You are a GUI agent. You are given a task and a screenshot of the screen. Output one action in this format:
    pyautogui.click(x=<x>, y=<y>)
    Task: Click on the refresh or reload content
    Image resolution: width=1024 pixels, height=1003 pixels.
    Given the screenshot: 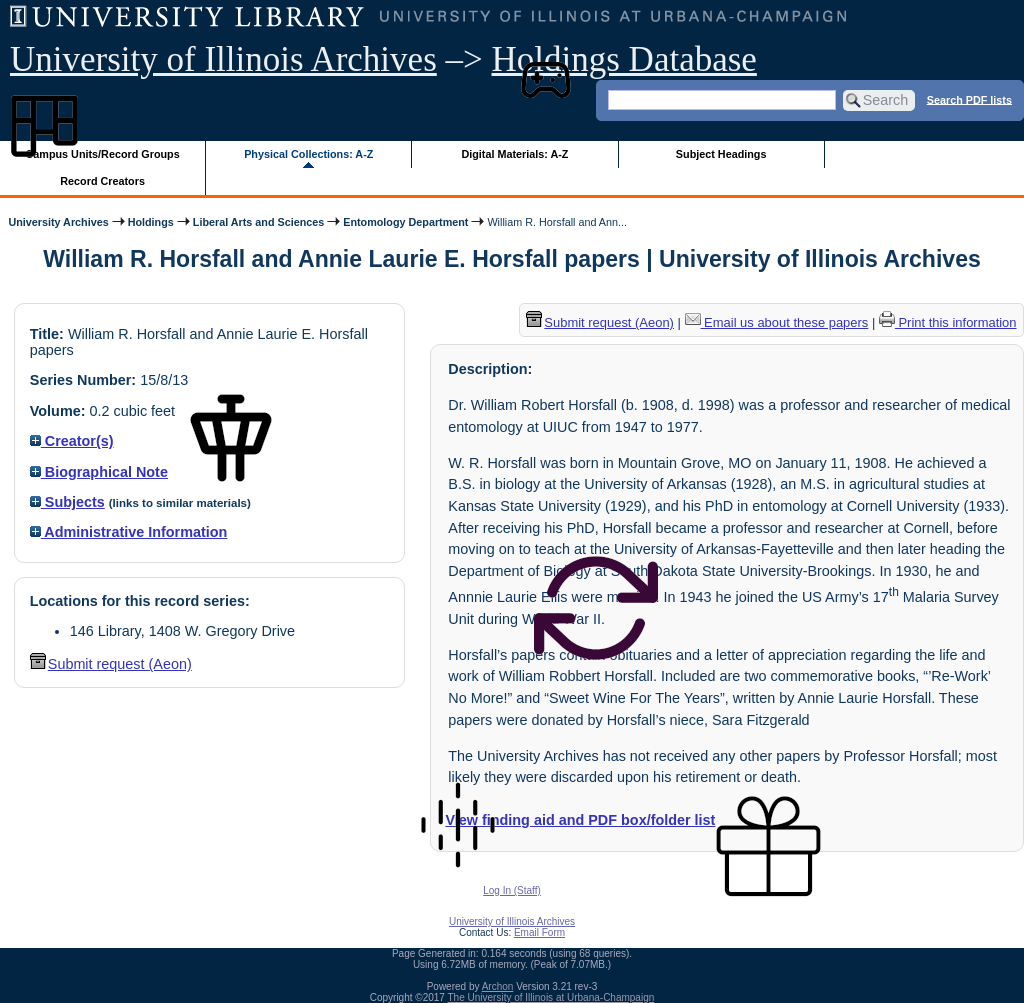 What is the action you would take?
    pyautogui.click(x=596, y=608)
    